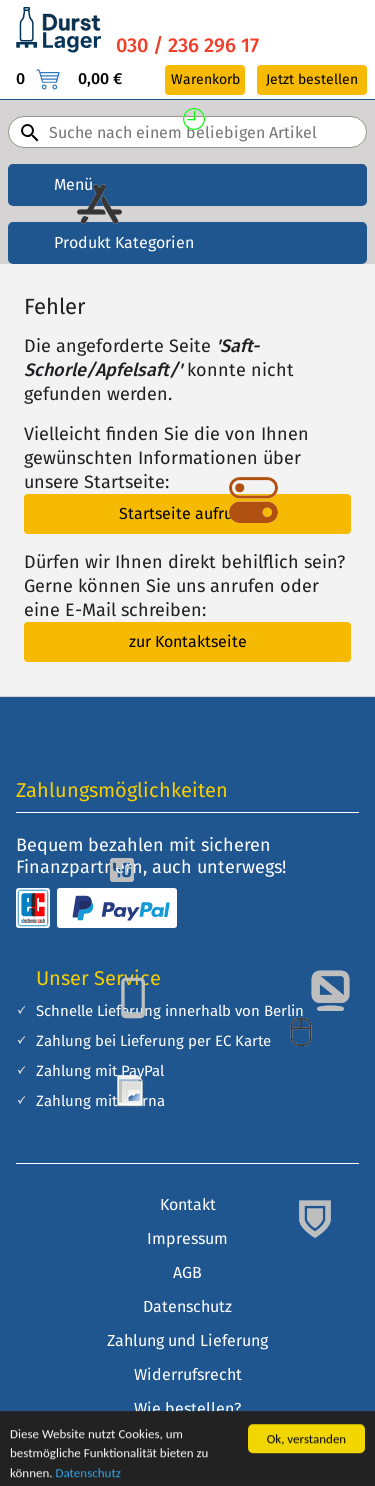 Image resolution: width=375 pixels, height=1486 pixels. I want to click on indicates active 4G cellular network connection, so click(122, 870).